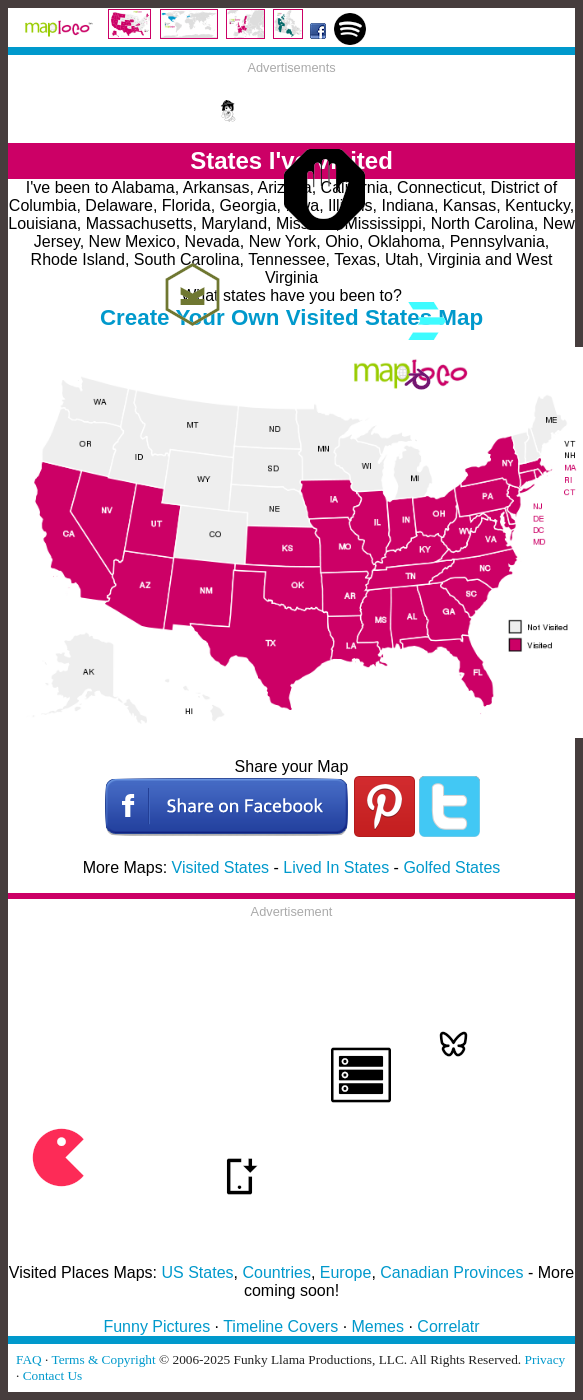  Describe the element at coordinates (361, 1075) in the screenshot. I see `openmediavault network-attached storage application` at that location.